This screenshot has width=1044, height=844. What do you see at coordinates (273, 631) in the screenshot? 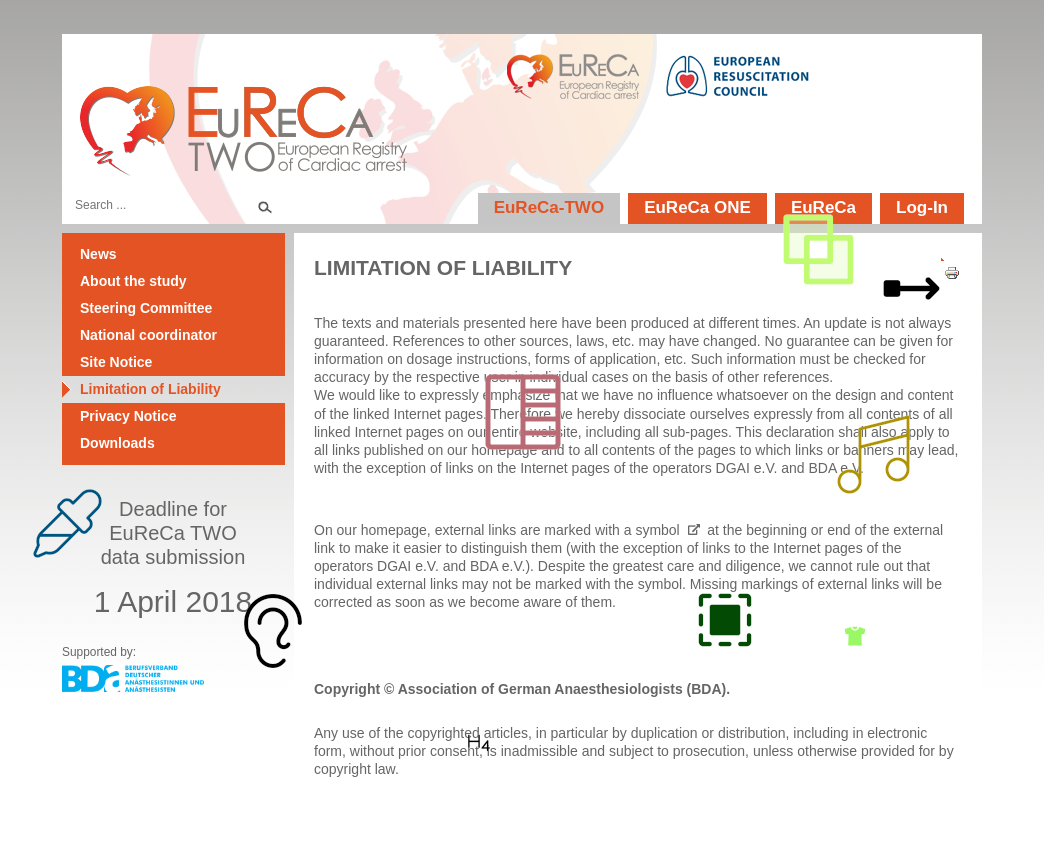
I see `access audio or hearing settings` at bounding box center [273, 631].